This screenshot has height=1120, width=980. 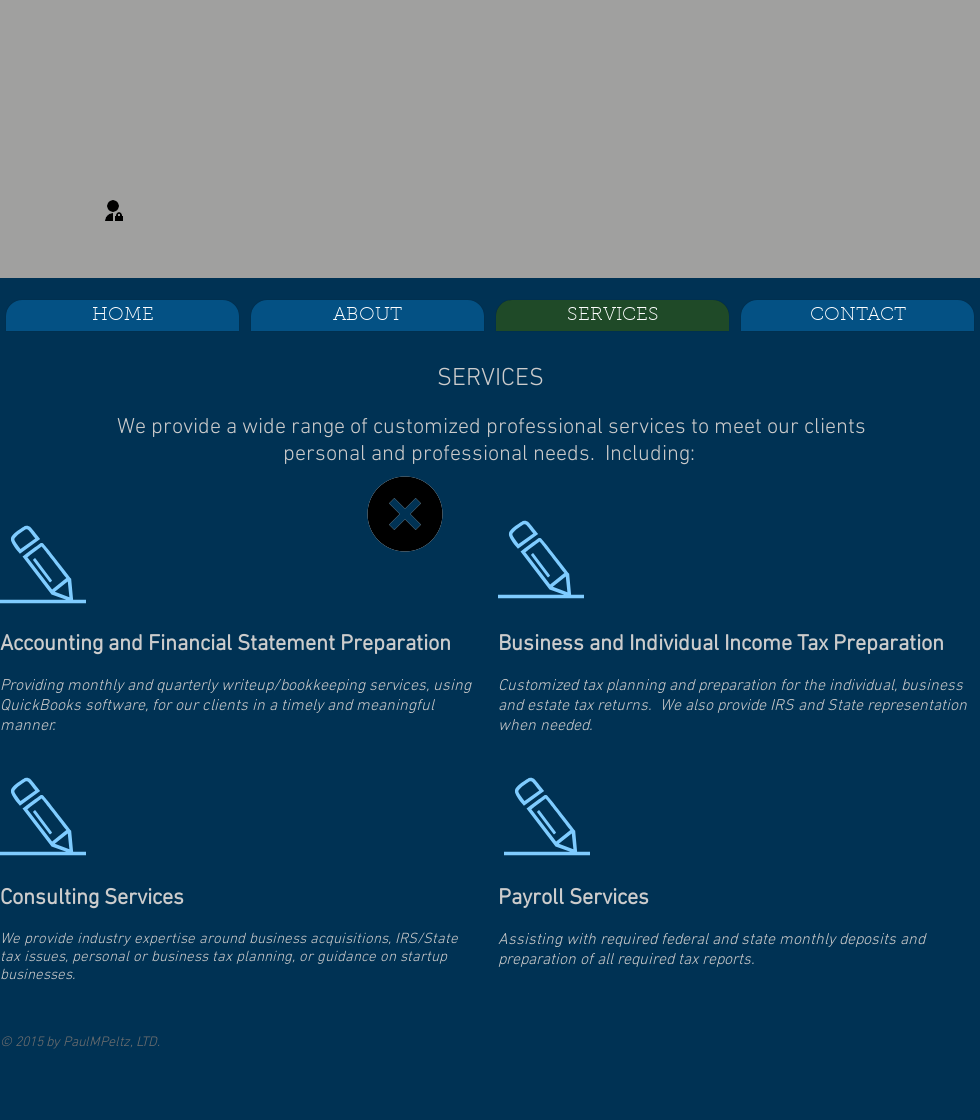 What do you see at coordinates (405, 514) in the screenshot?
I see `close or dismiss a dialog` at bounding box center [405, 514].